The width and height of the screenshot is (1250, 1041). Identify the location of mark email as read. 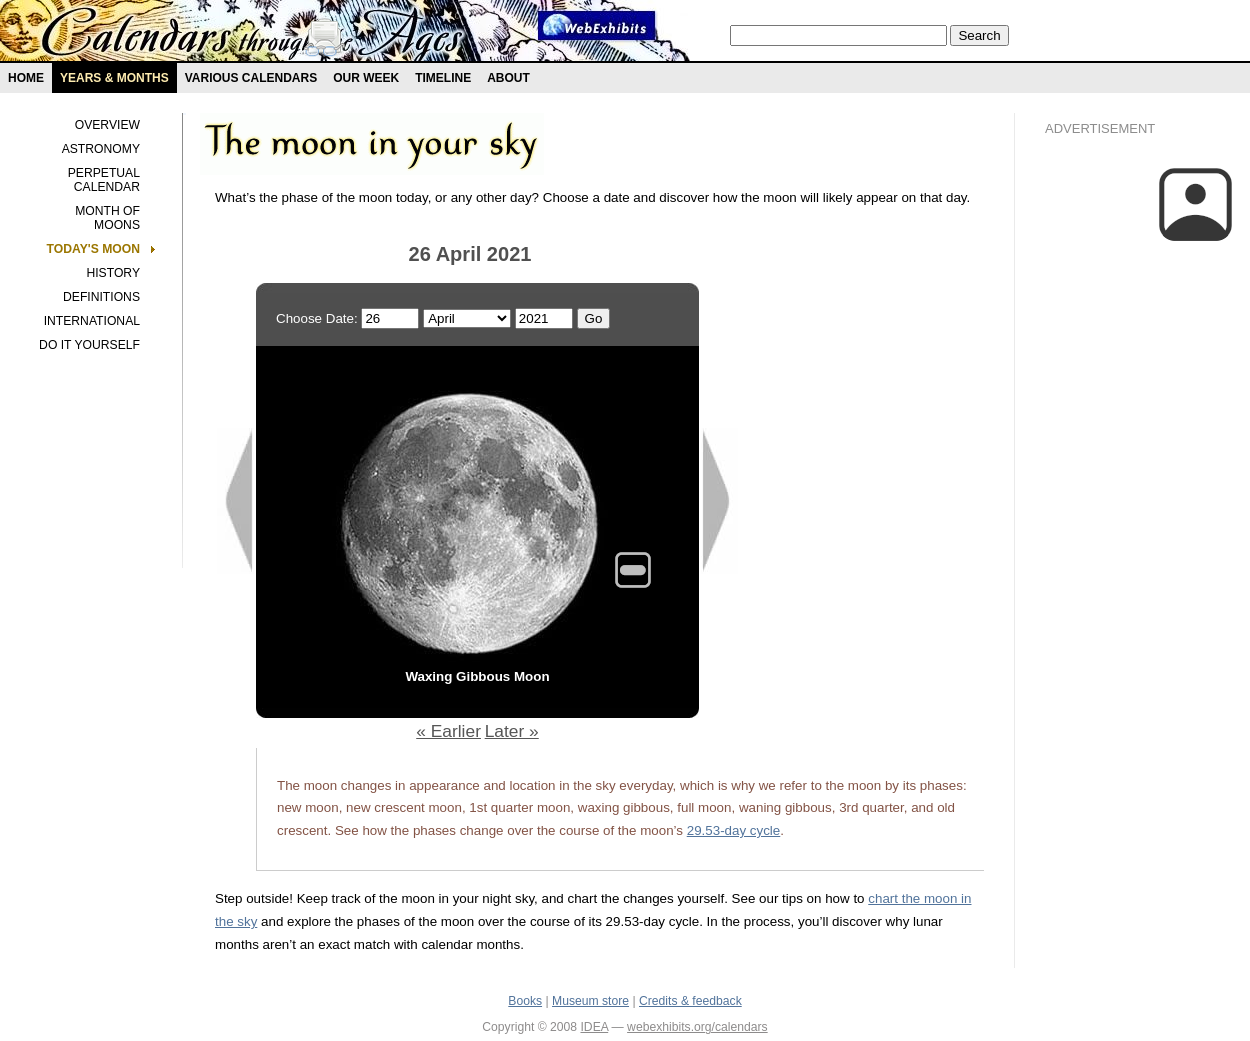
(325, 36).